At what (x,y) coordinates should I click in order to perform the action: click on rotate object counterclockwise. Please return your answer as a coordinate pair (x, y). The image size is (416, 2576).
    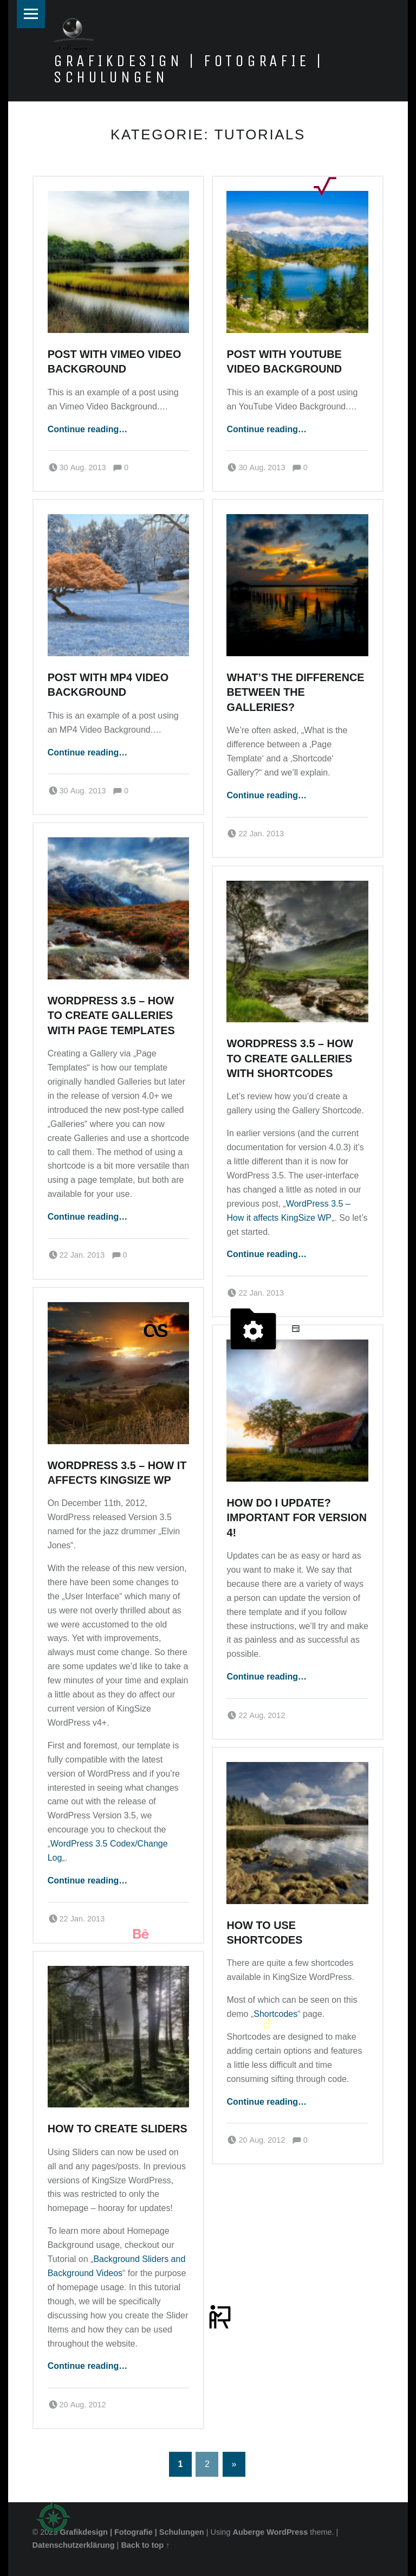
    Looking at the image, I should click on (268, 2023).